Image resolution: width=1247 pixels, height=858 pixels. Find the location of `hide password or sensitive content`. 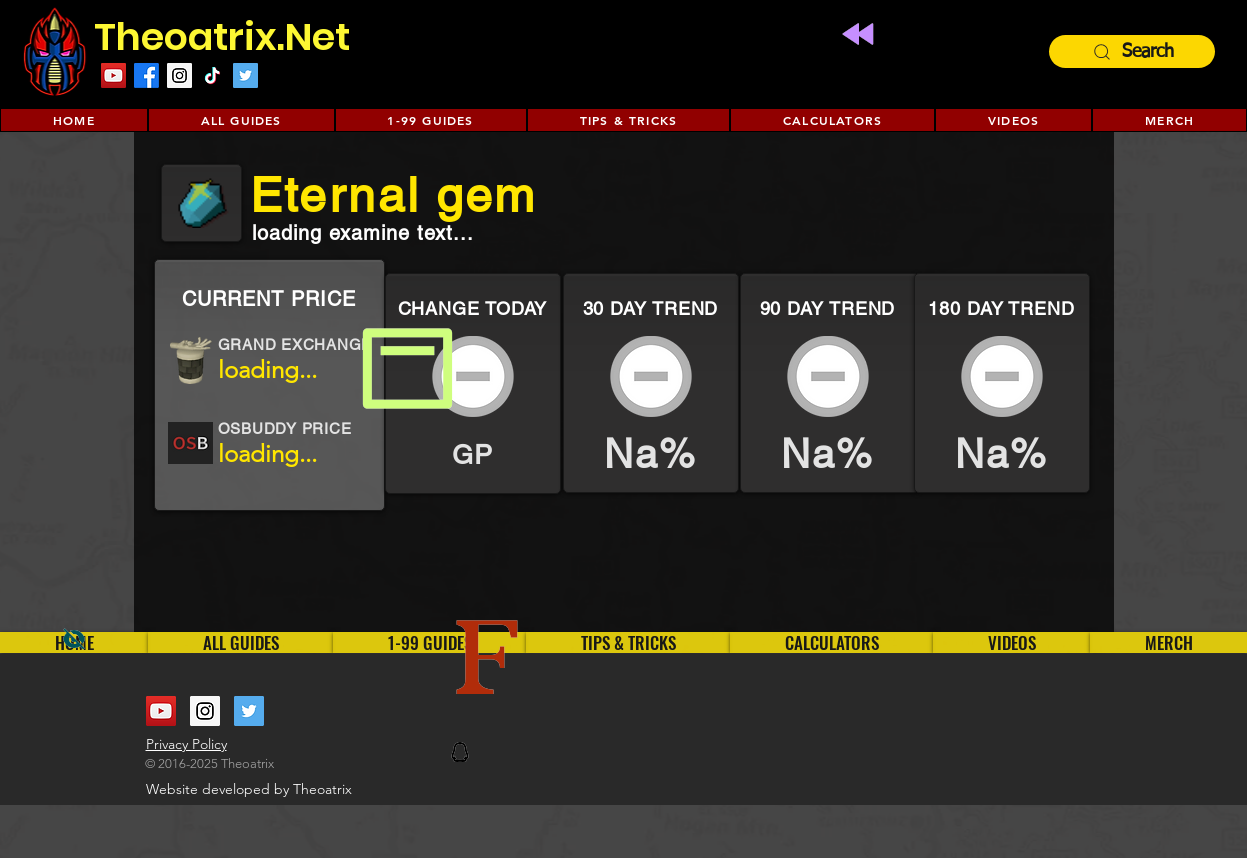

hide password or sensitive content is located at coordinates (74, 639).